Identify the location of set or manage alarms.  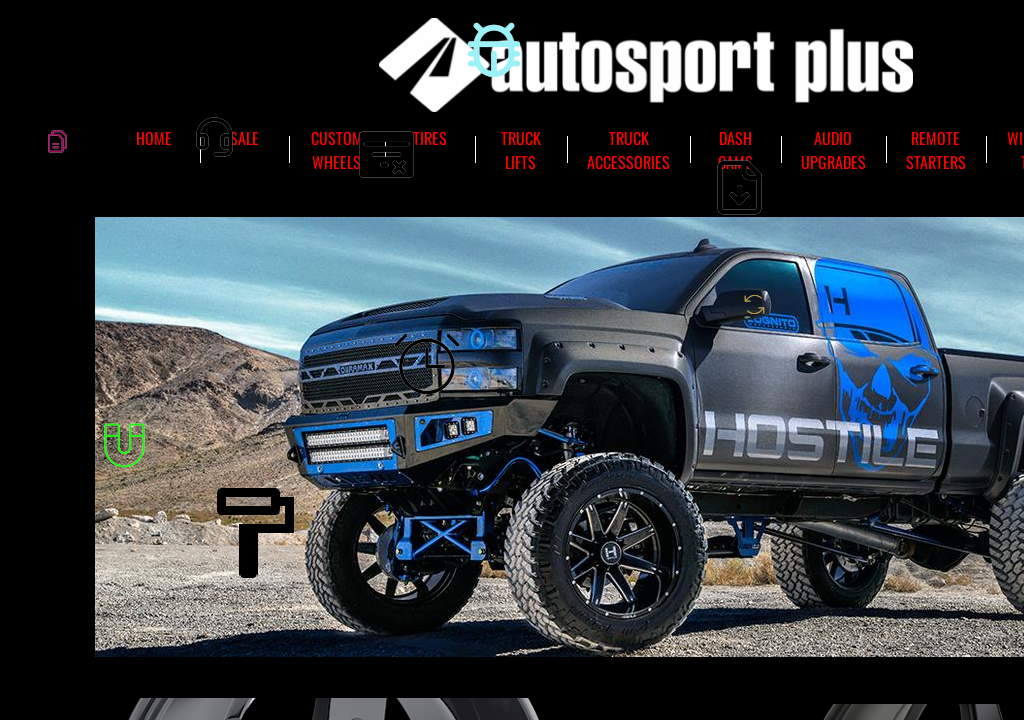
(427, 364).